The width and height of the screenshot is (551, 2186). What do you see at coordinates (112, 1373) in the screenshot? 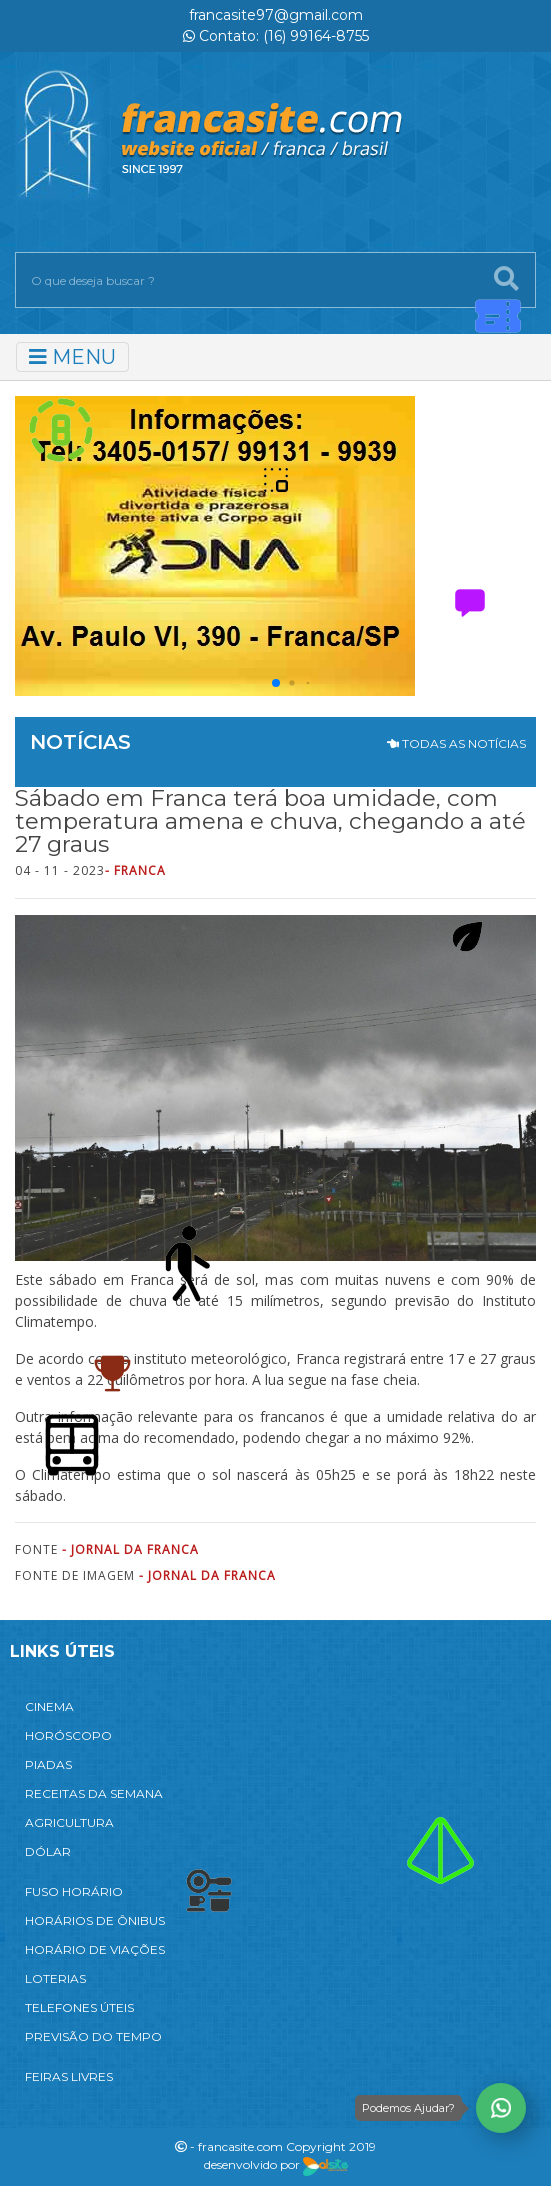
I see `view achievements or awards` at bounding box center [112, 1373].